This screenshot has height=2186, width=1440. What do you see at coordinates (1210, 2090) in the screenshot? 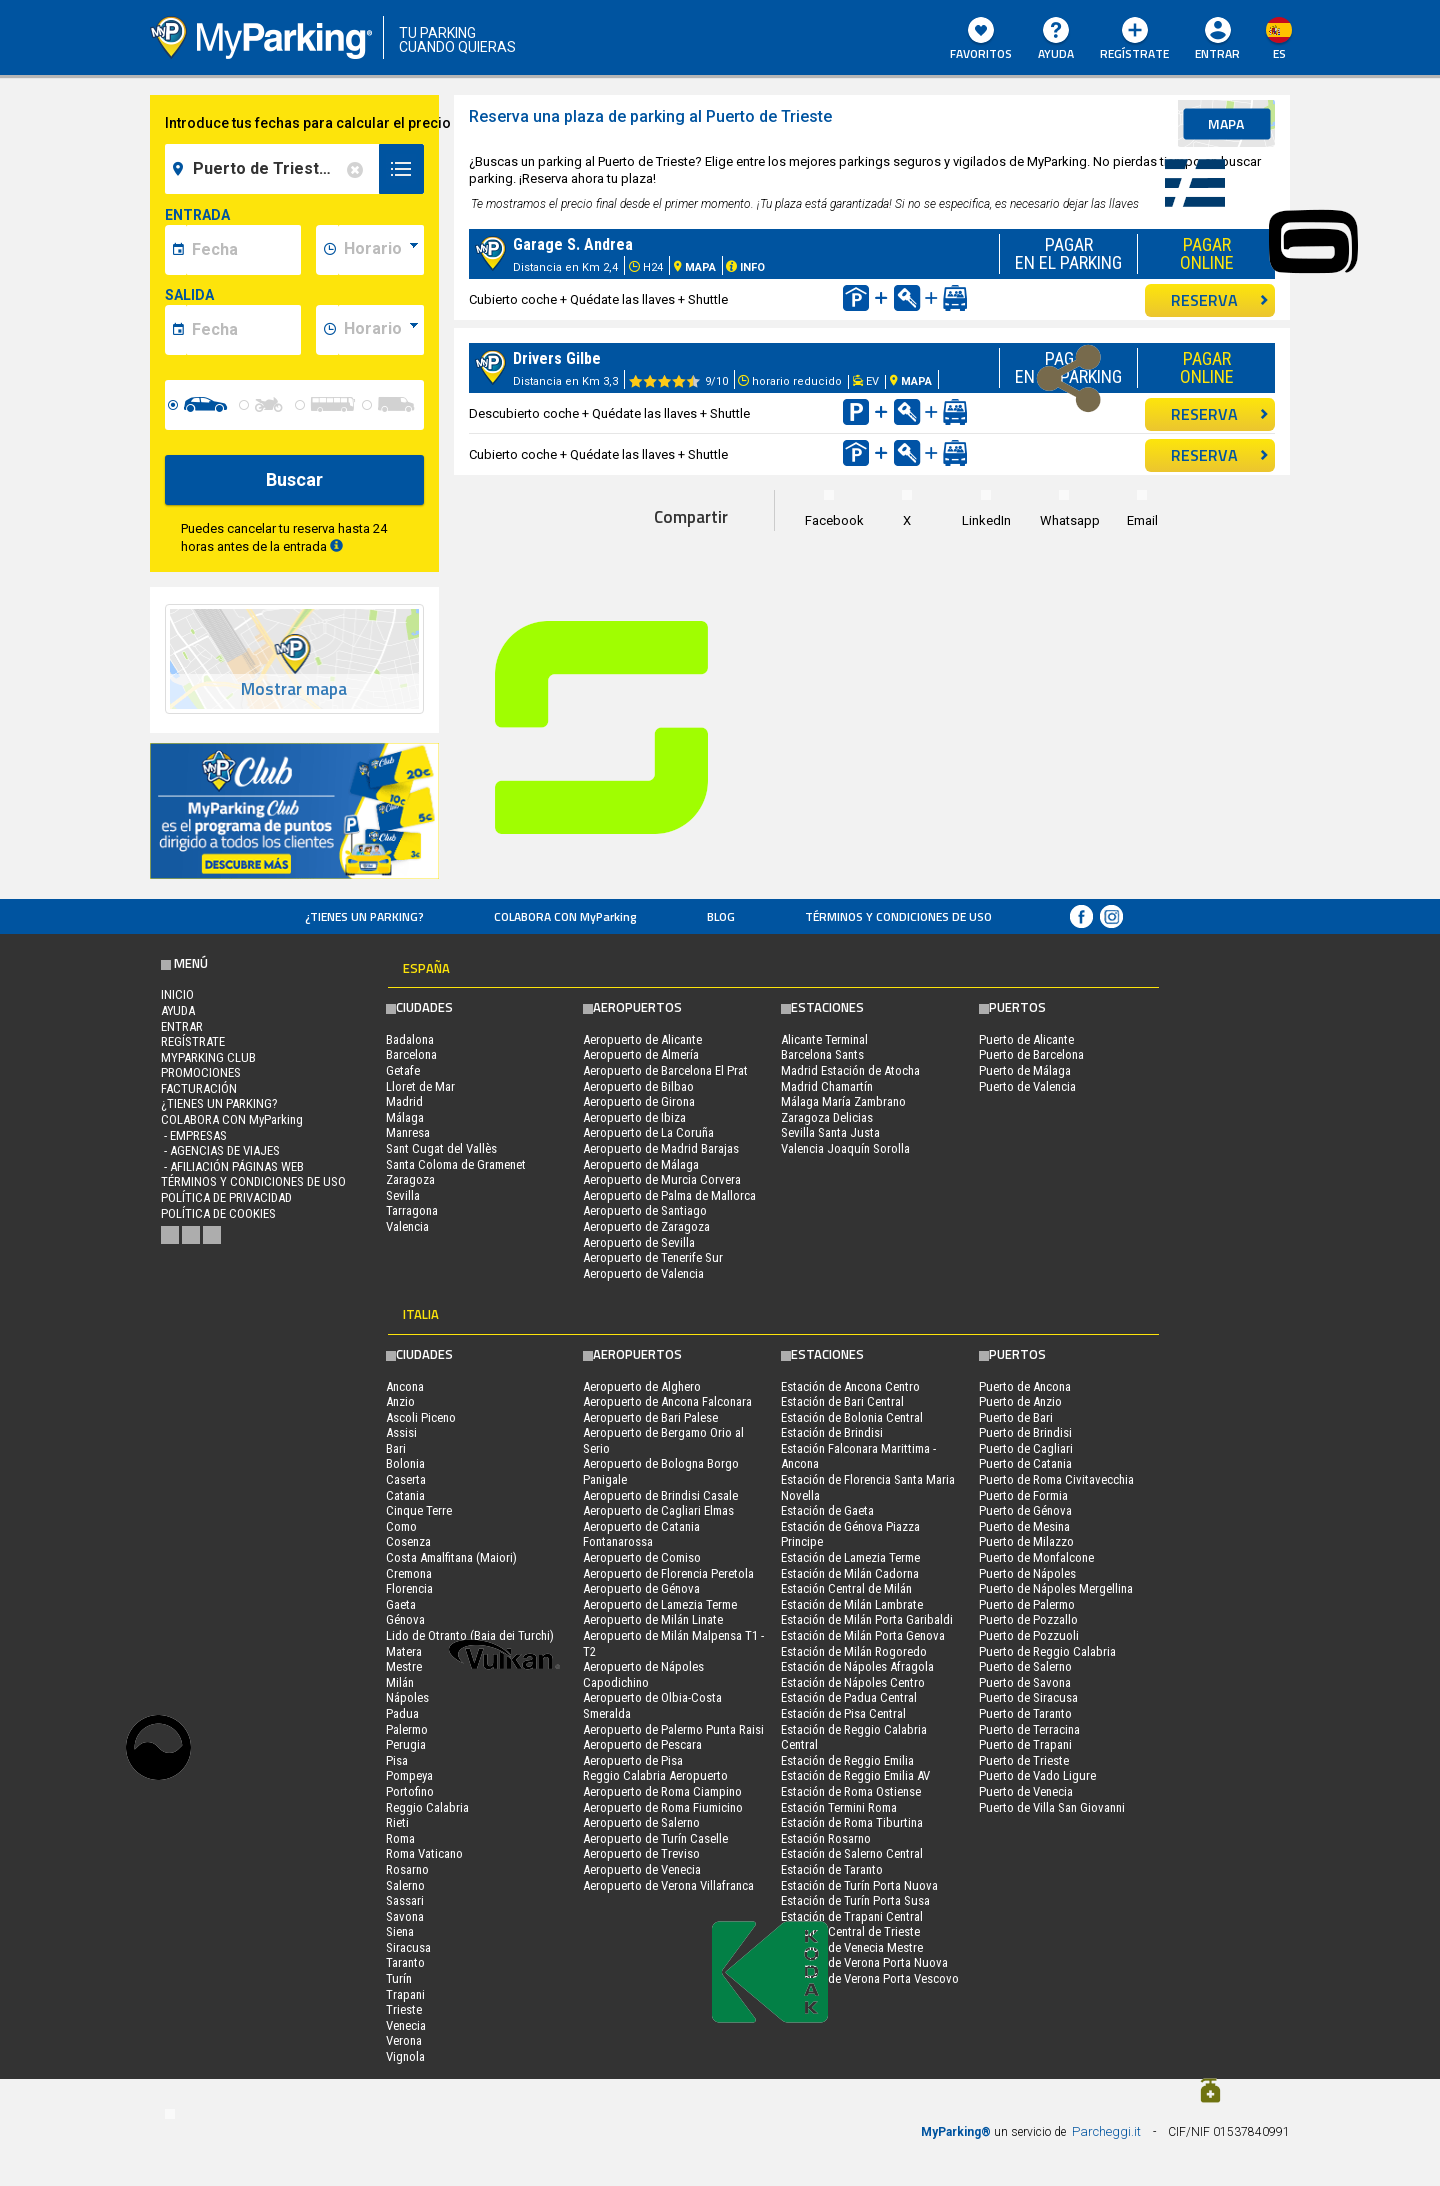
I see `access hand sanitizer station location` at bounding box center [1210, 2090].